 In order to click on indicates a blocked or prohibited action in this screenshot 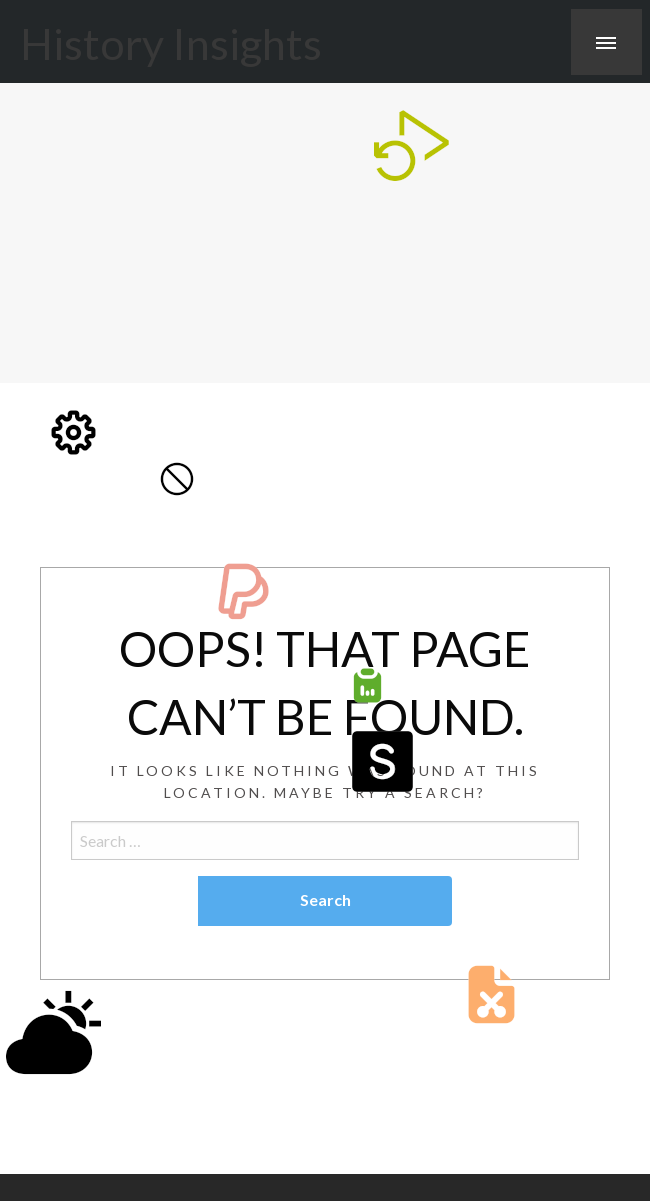, I will do `click(177, 479)`.